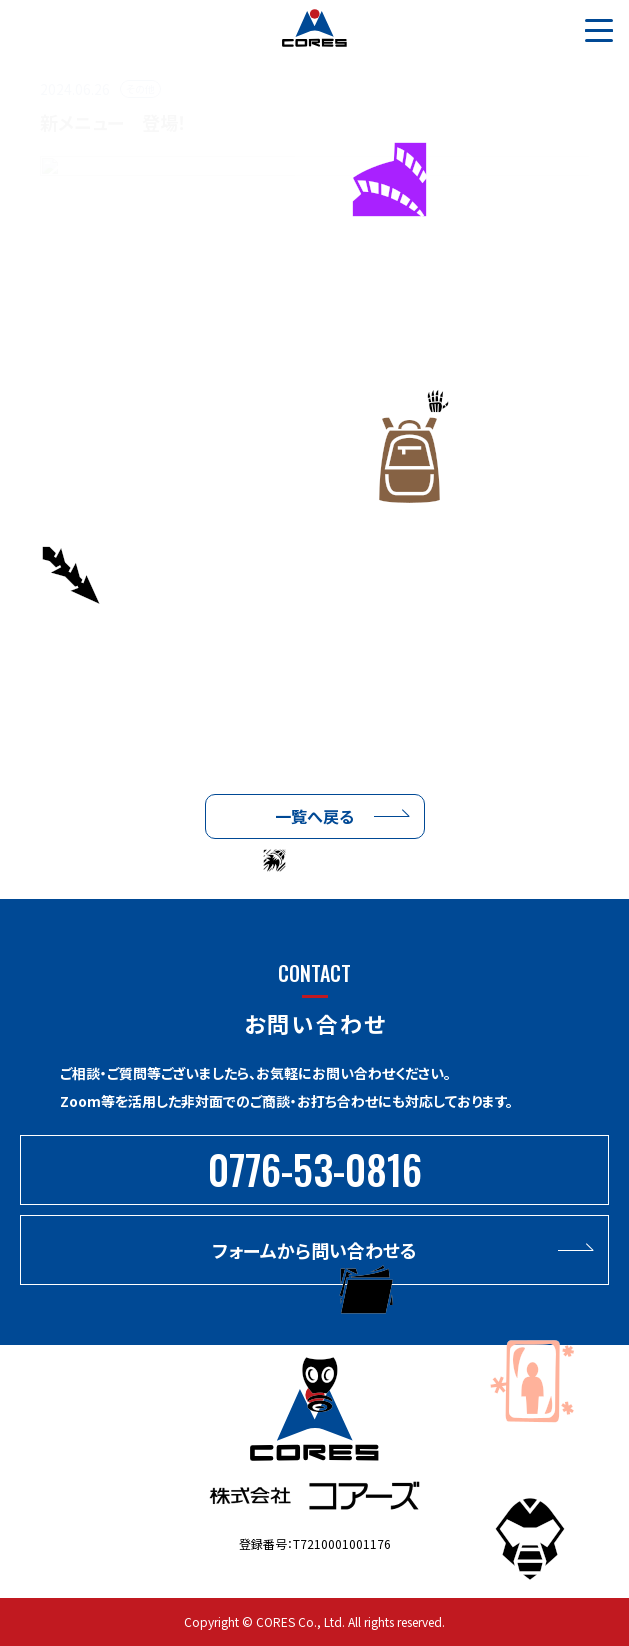  What do you see at coordinates (409, 459) in the screenshot?
I see `access school or education features` at bounding box center [409, 459].